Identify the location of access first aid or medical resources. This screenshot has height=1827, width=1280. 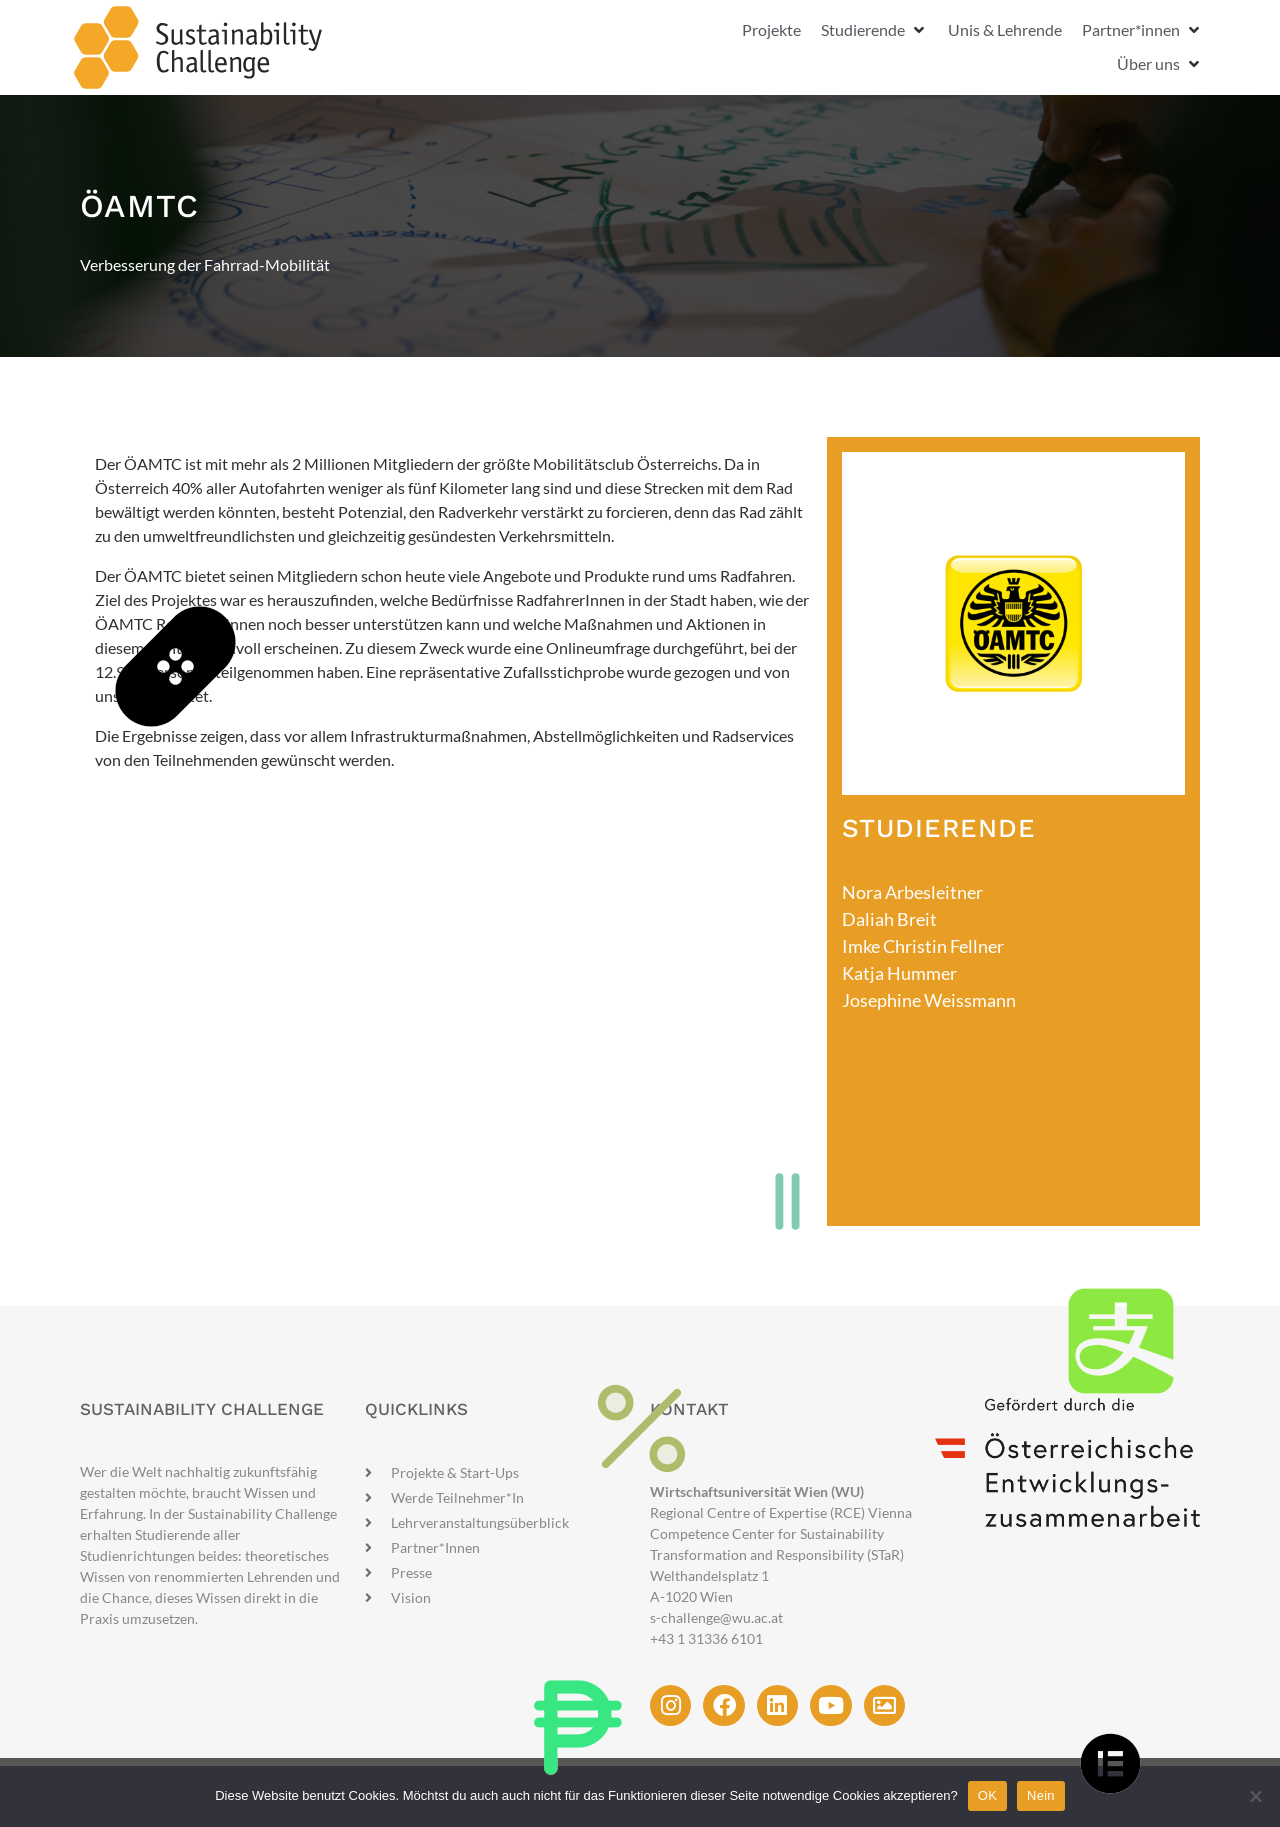
(175, 666).